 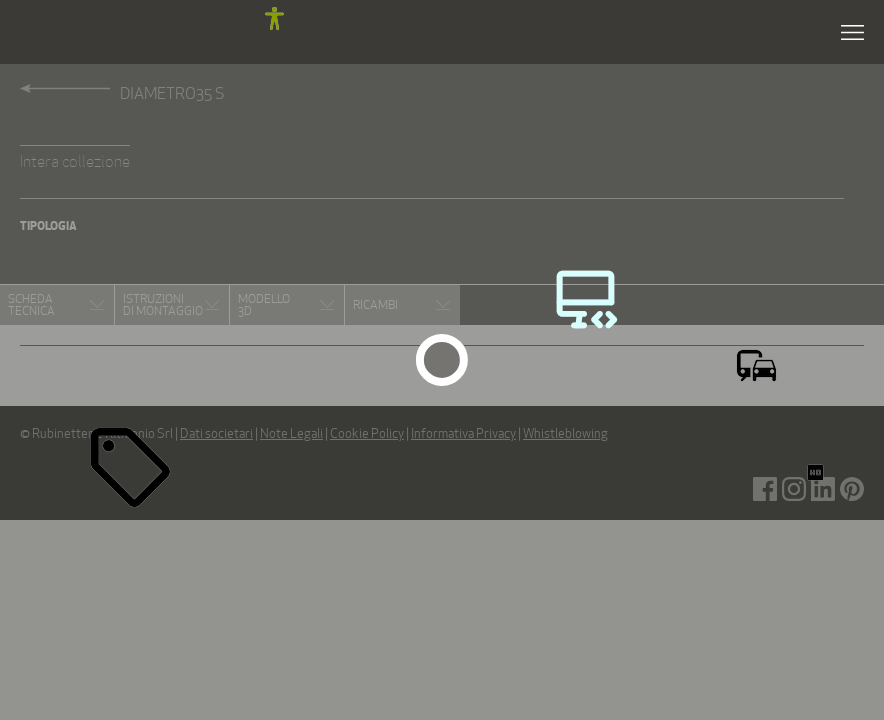 I want to click on indicates high definition video quality available, so click(x=815, y=472).